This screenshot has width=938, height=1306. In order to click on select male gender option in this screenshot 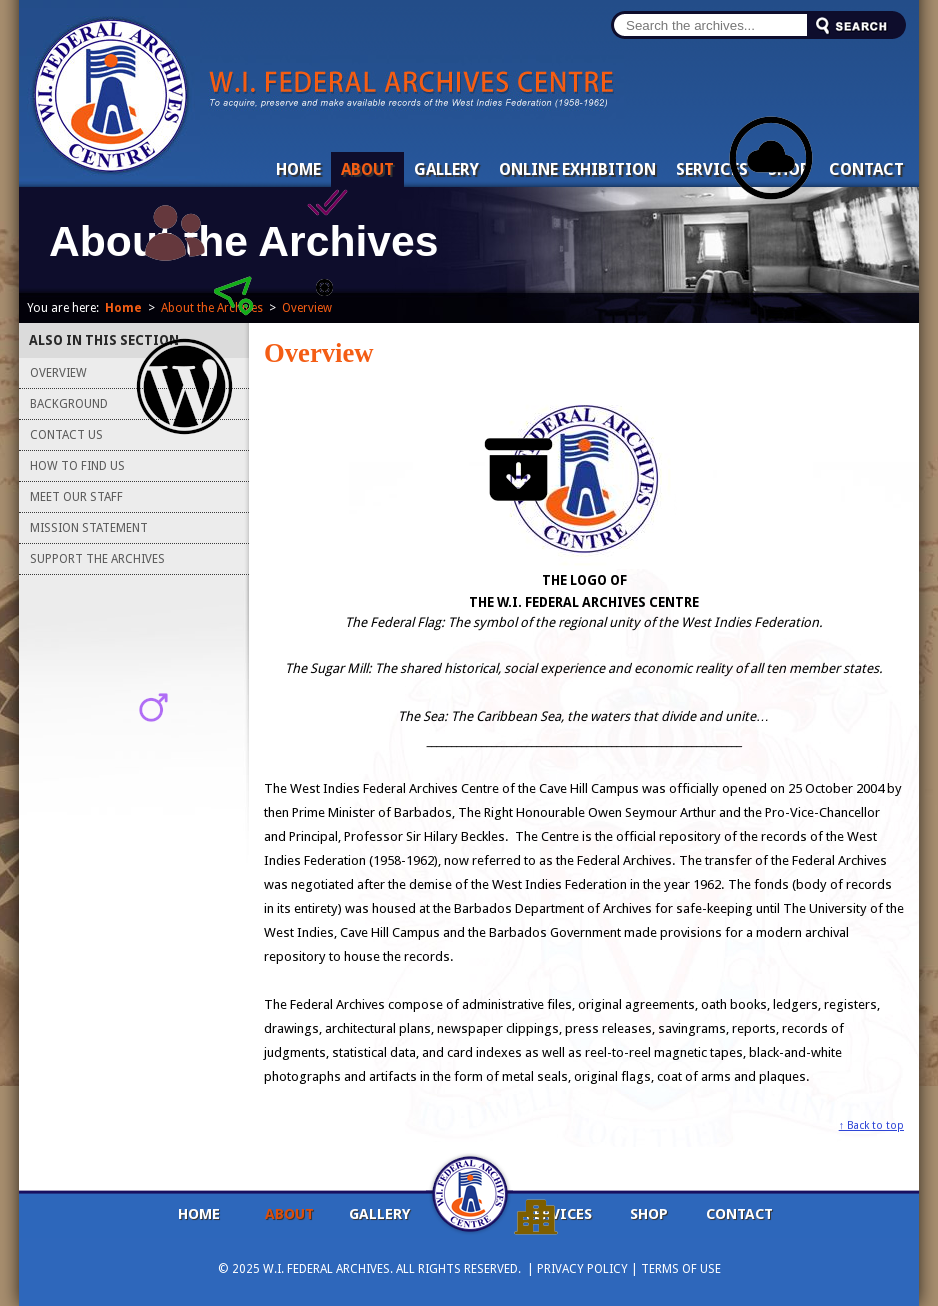, I will do `click(153, 707)`.